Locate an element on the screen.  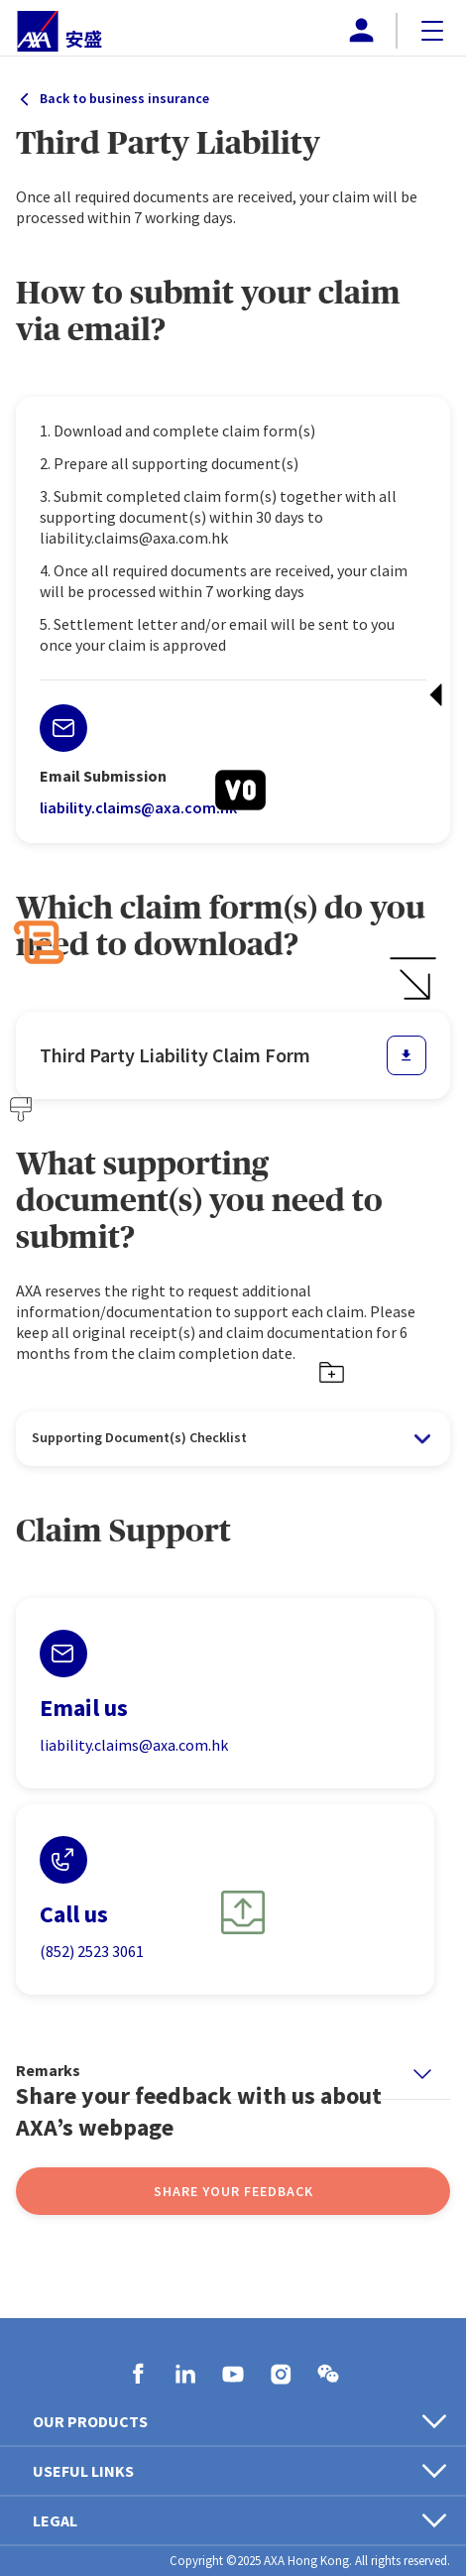
move item to bottom-right corner is located at coordinates (412, 980).